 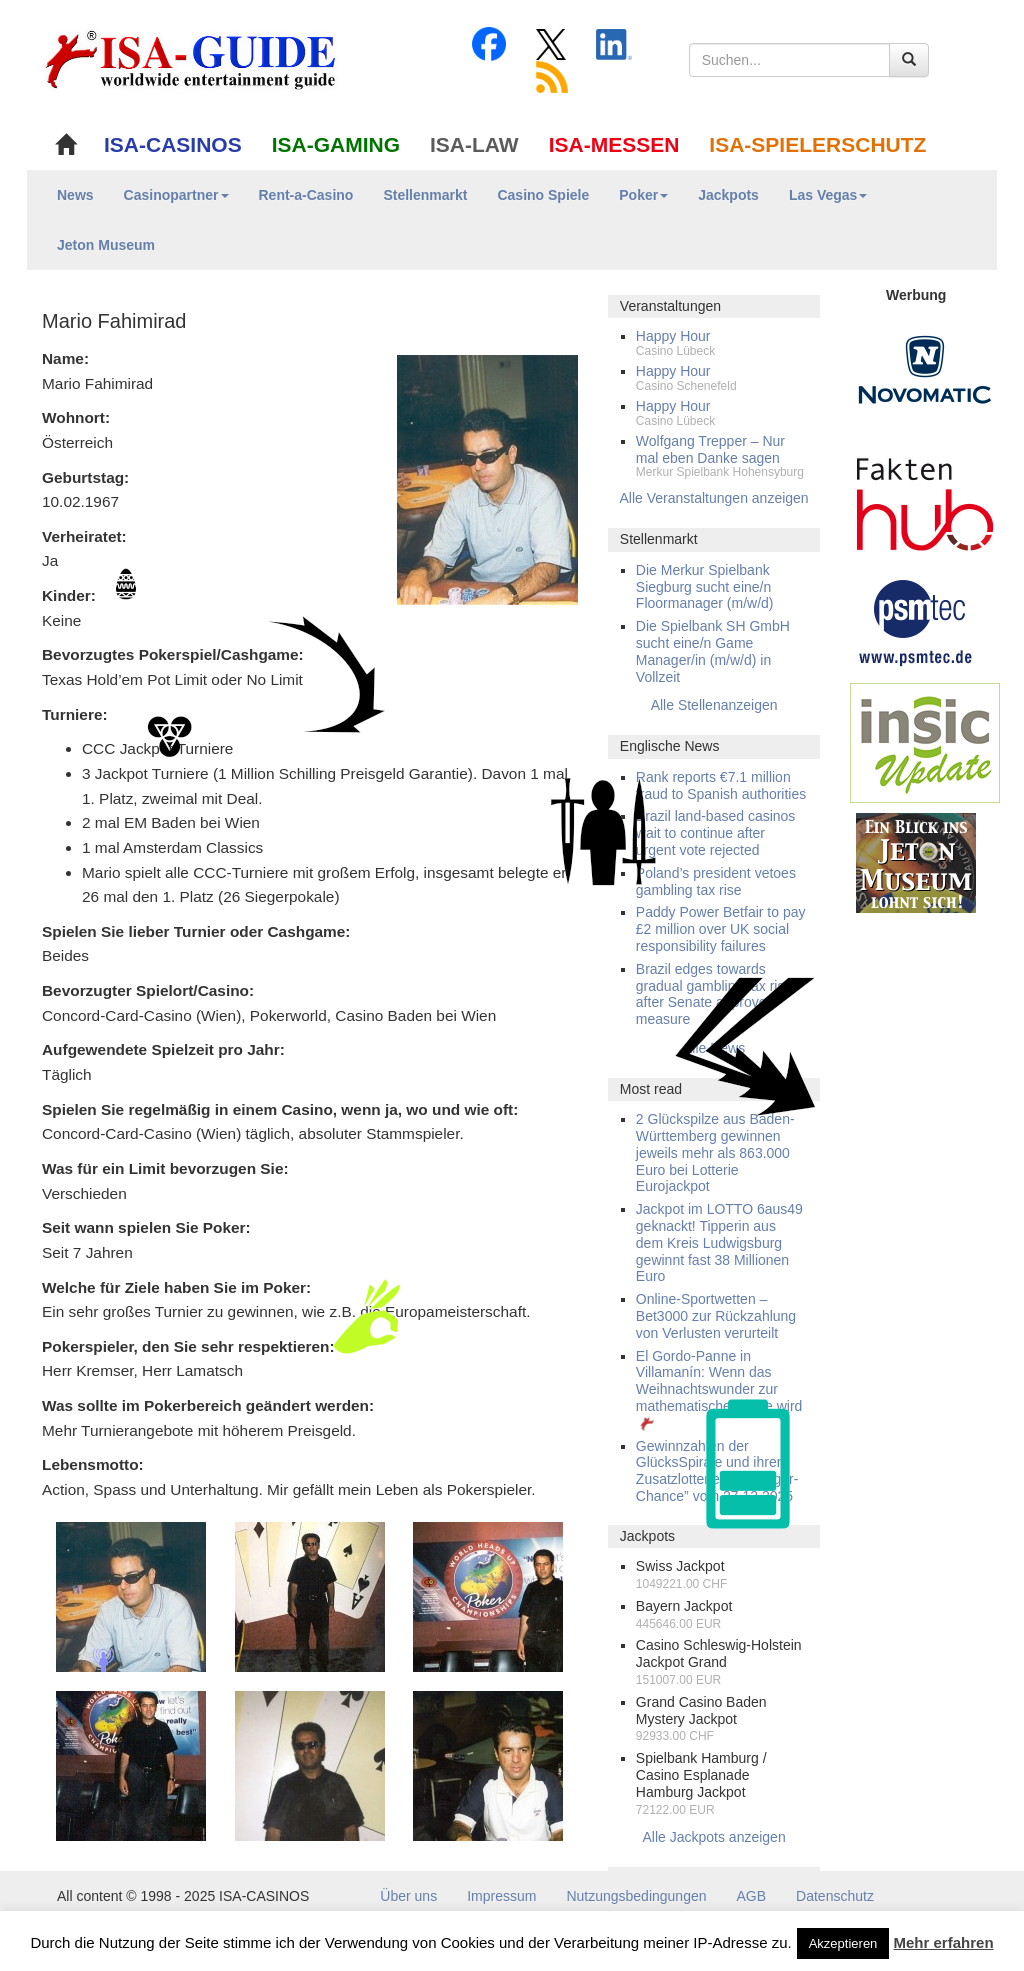 What do you see at coordinates (602, 832) in the screenshot?
I see `select the master-of-arms character class` at bounding box center [602, 832].